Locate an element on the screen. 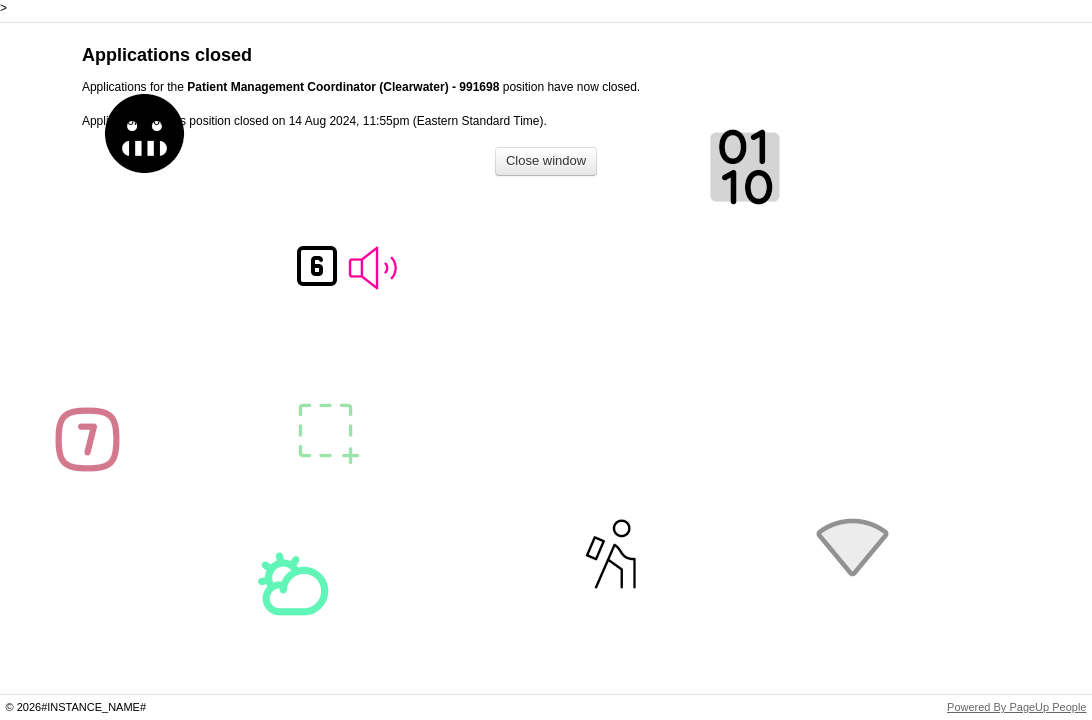 This screenshot has height=720, width=1092. view or edit binary data is located at coordinates (745, 167).